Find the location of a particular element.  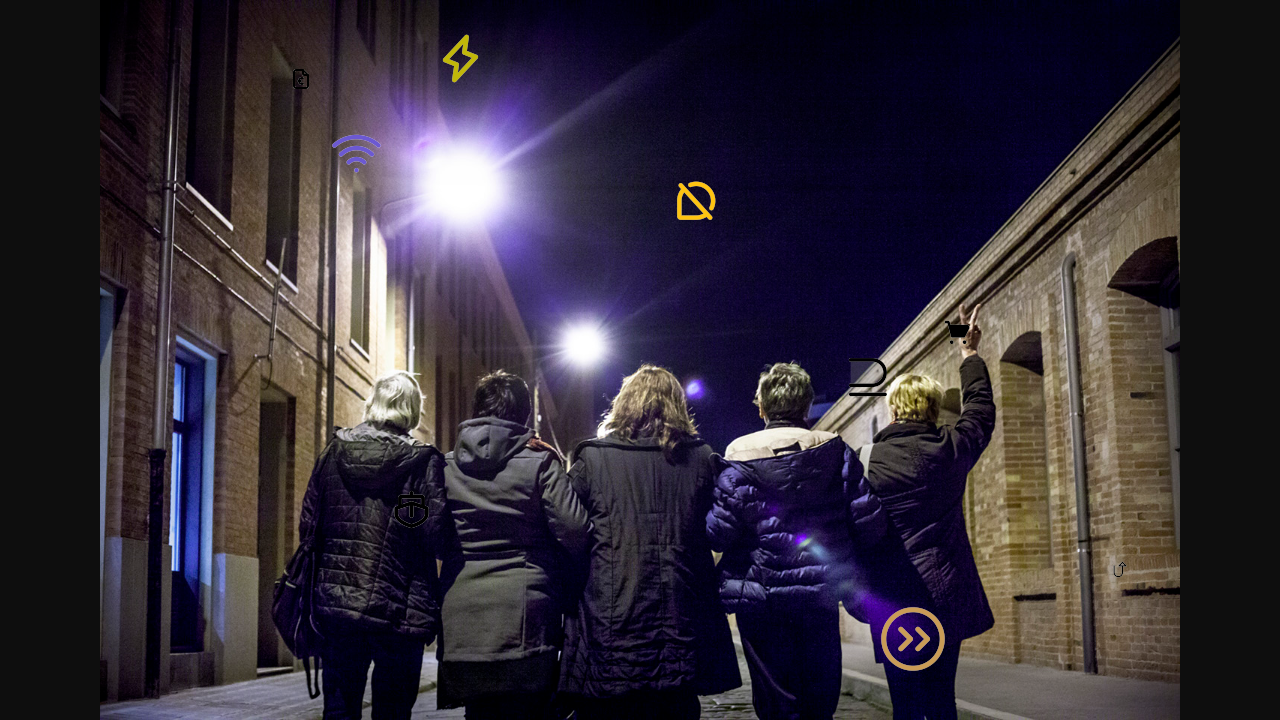

skip forward or advance to next item is located at coordinates (913, 639).